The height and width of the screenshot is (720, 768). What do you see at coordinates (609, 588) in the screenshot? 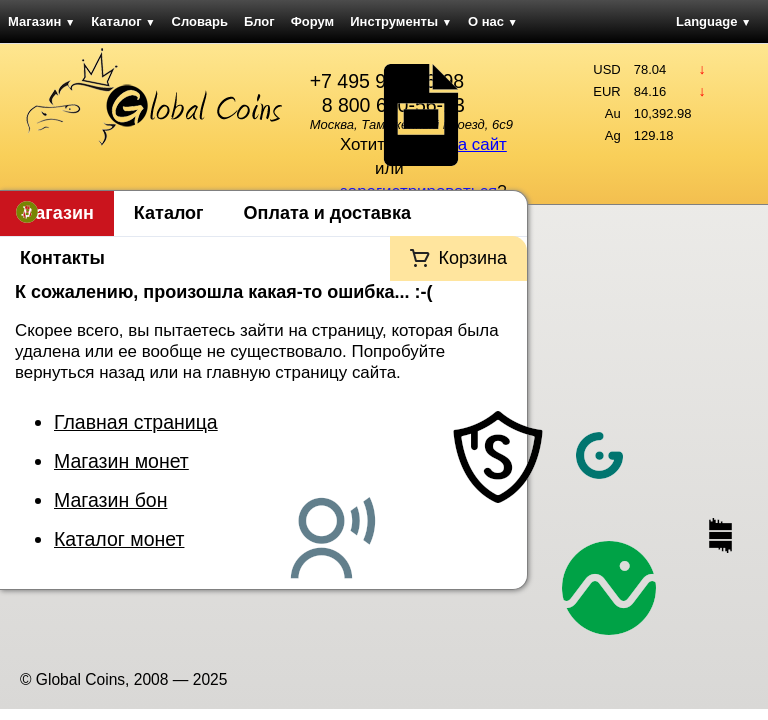
I see `cesium platform logo` at bounding box center [609, 588].